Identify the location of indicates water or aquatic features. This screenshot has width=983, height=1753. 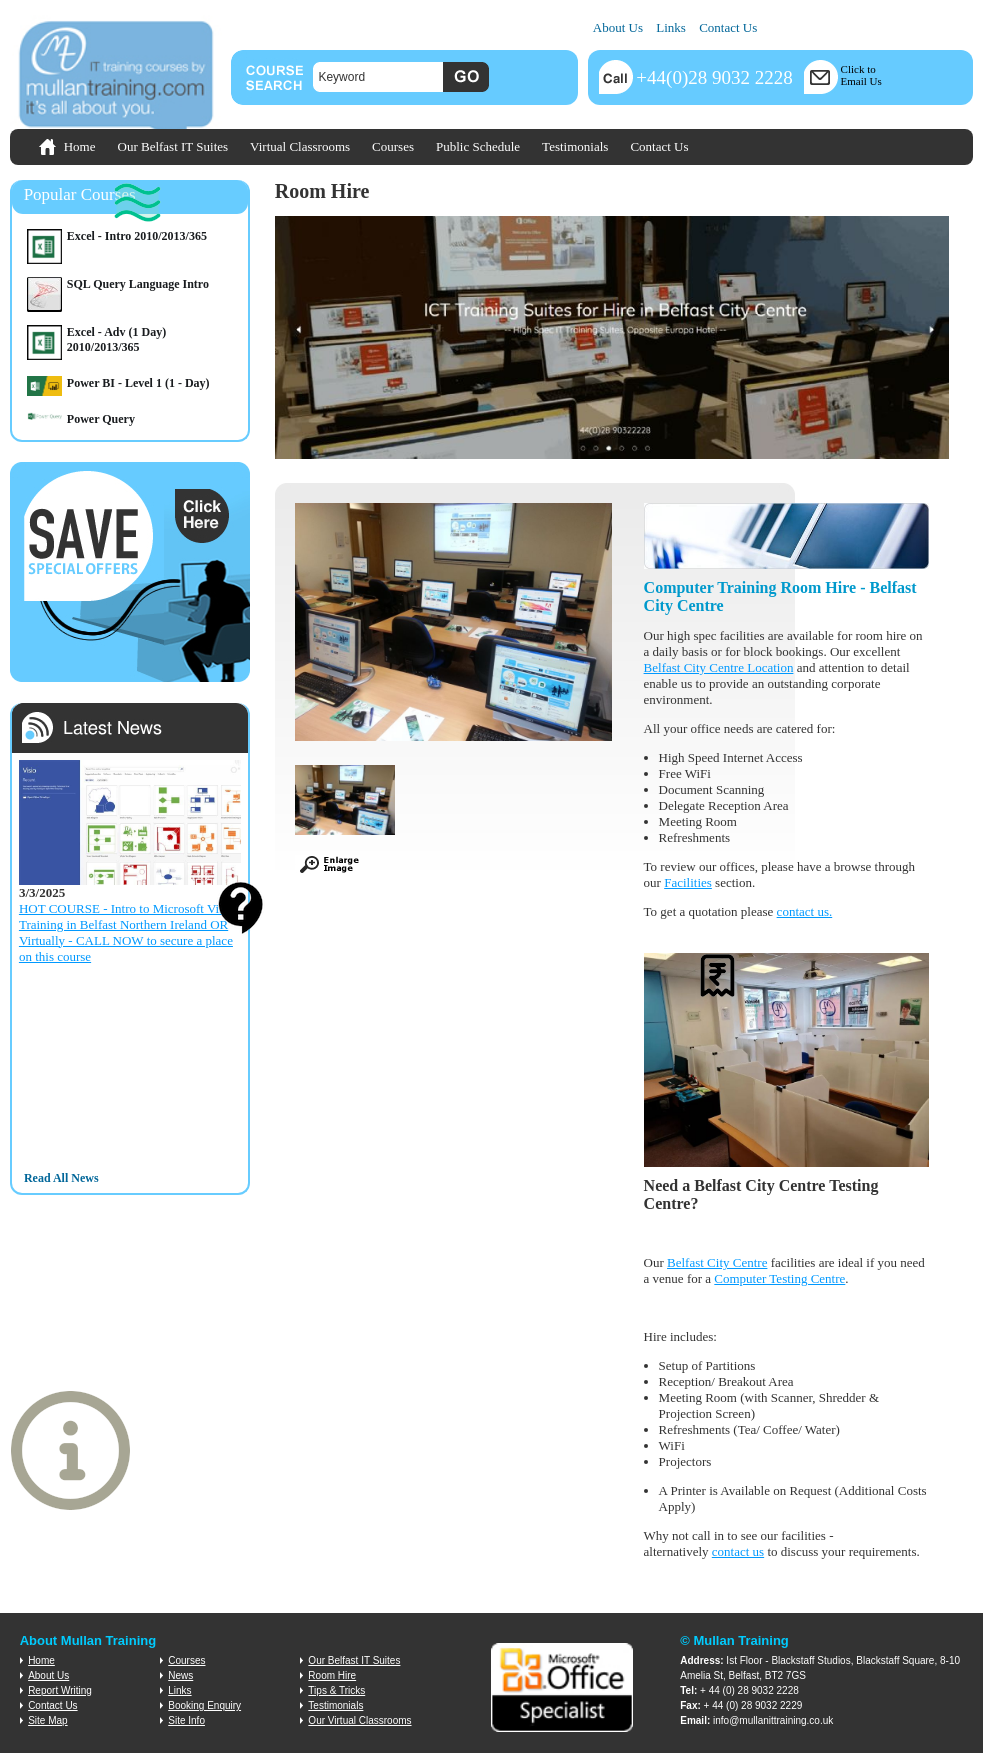
(137, 202).